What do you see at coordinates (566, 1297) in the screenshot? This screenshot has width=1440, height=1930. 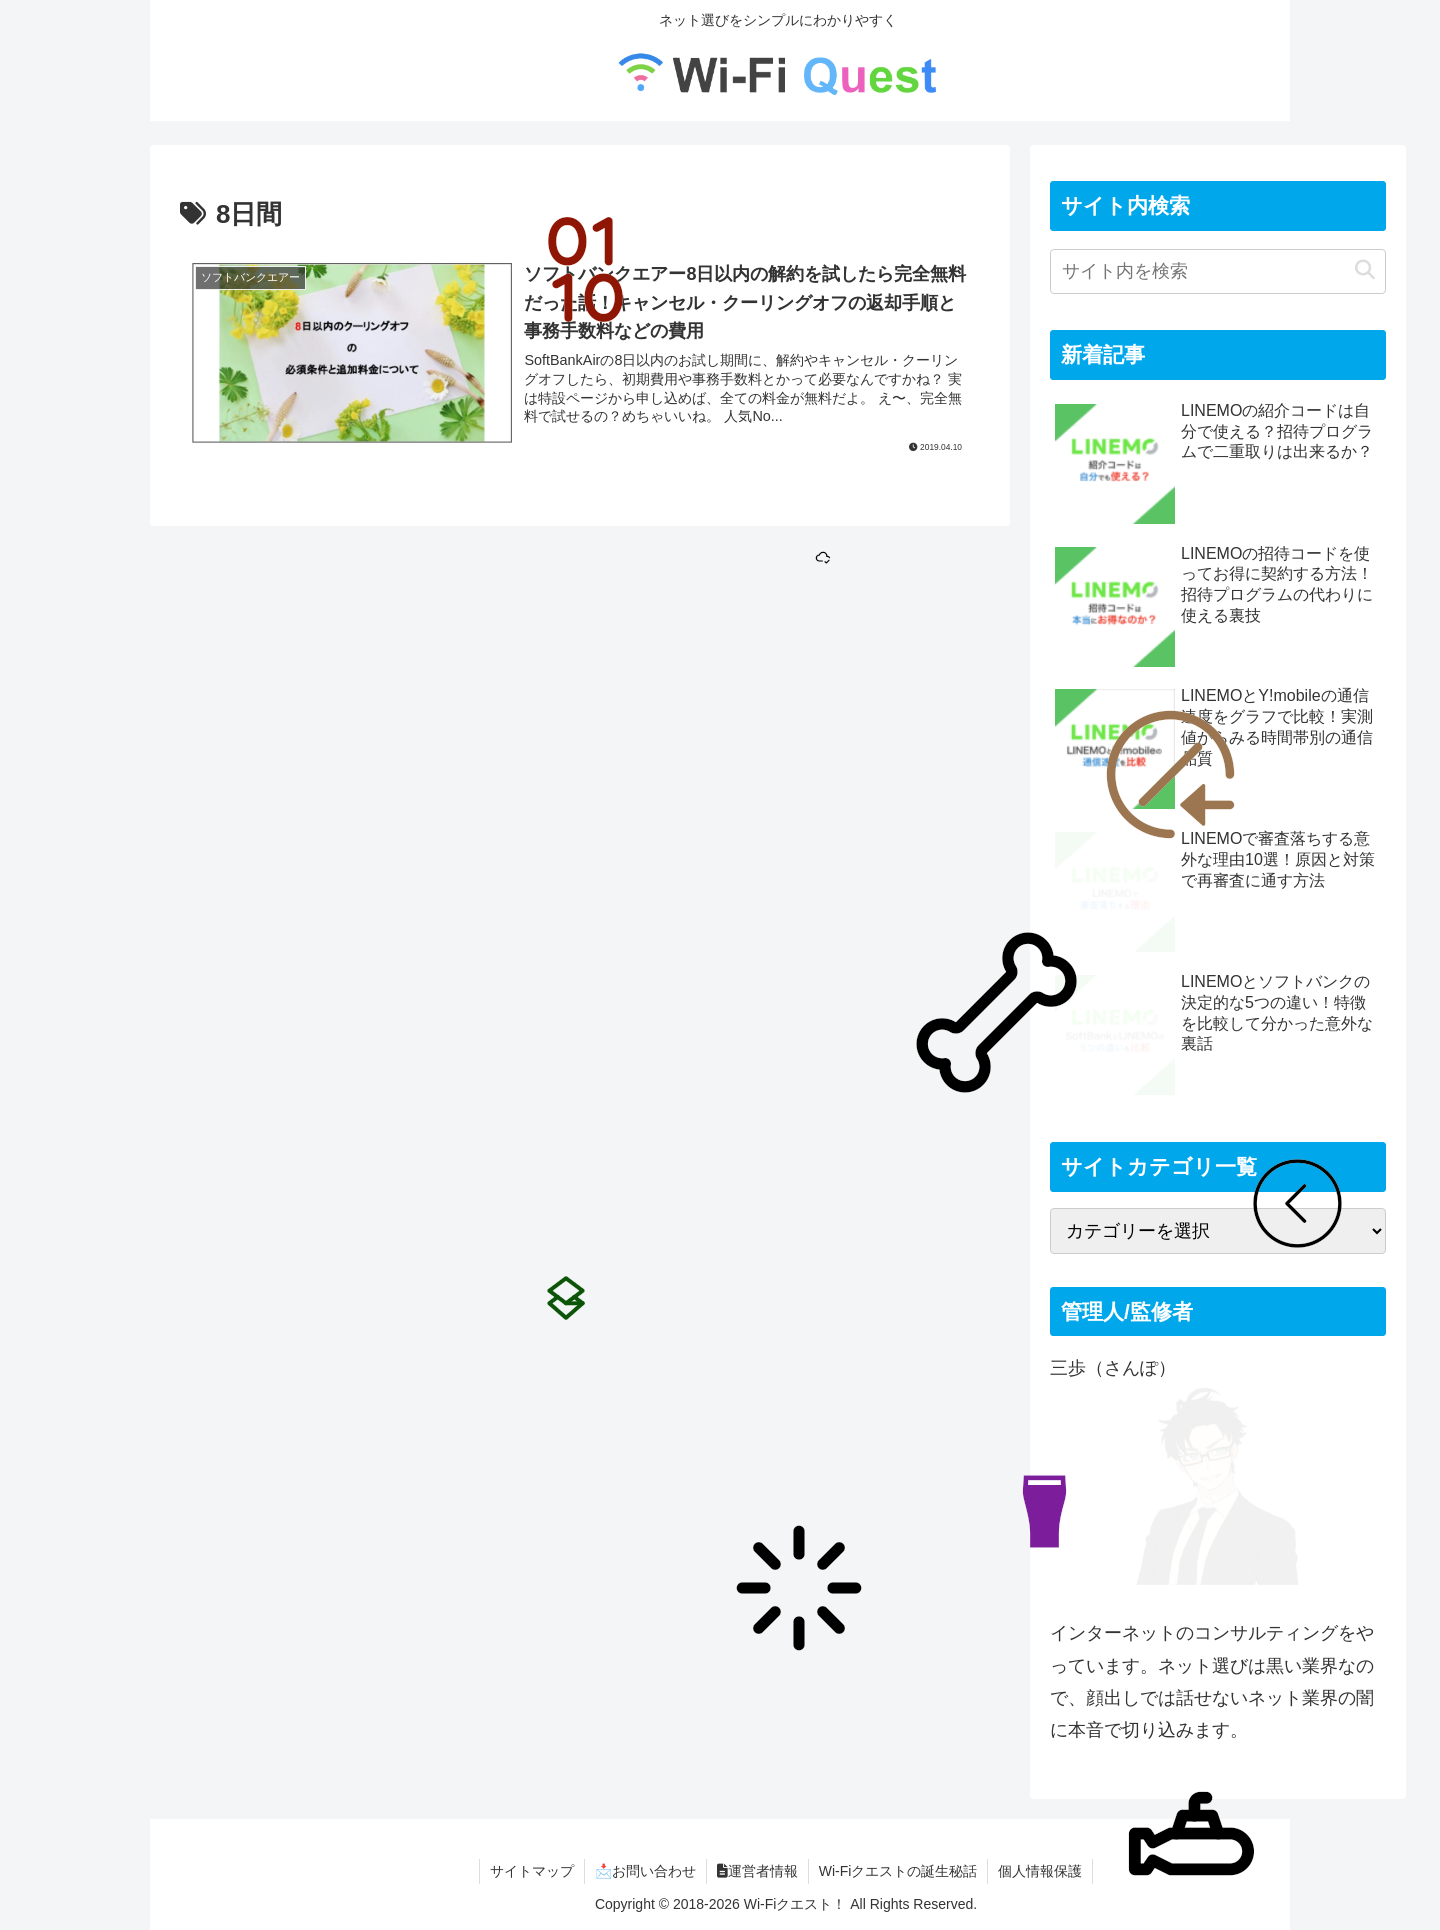 I see `open superhuman email app` at bounding box center [566, 1297].